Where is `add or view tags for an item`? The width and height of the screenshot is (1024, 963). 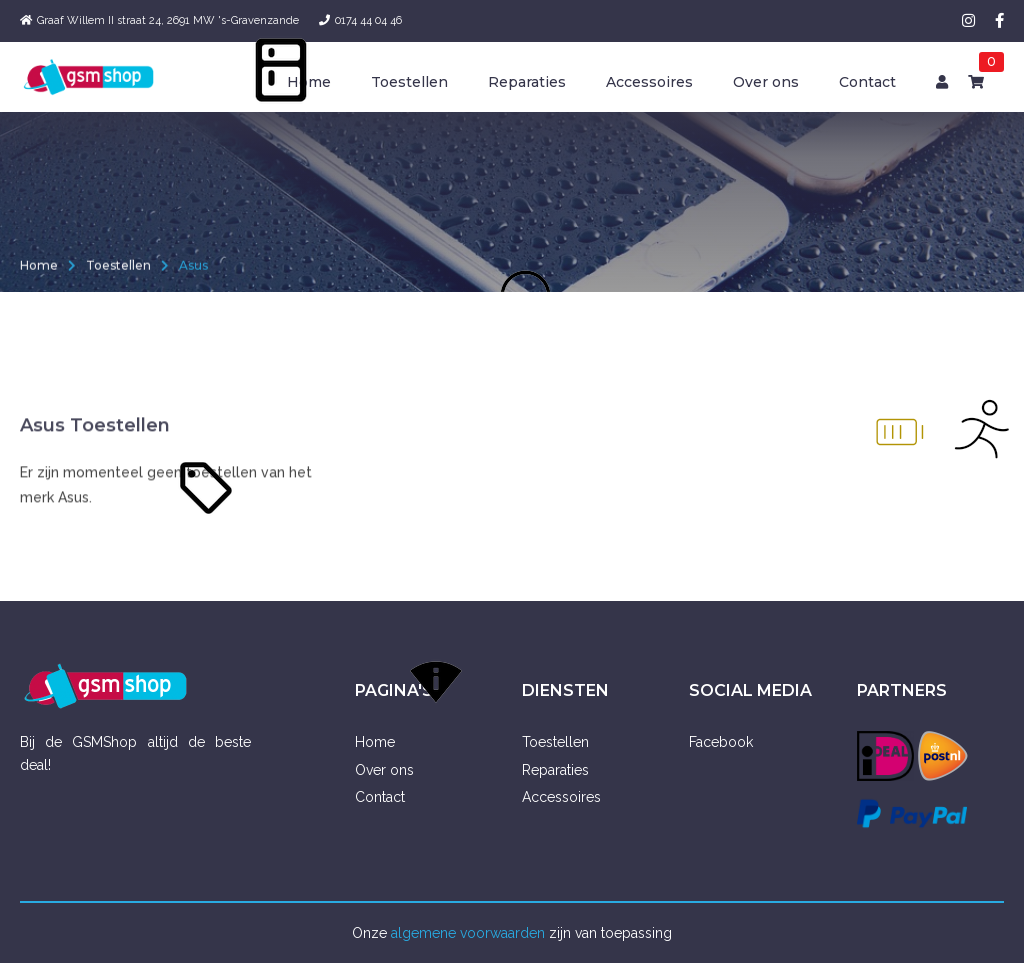
add or view tags for an item is located at coordinates (206, 488).